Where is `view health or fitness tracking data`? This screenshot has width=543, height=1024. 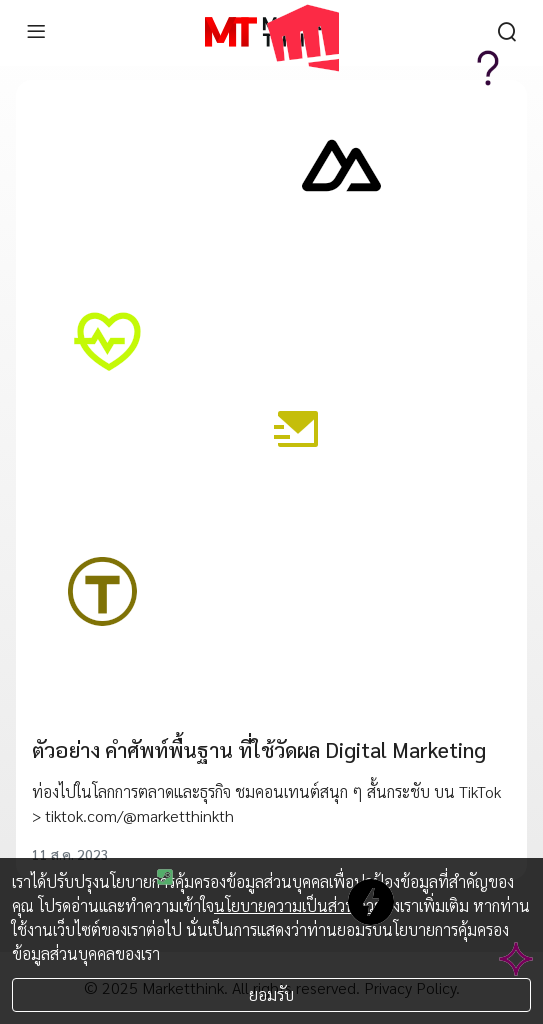 view health or fitness tracking data is located at coordinates (109, 341).